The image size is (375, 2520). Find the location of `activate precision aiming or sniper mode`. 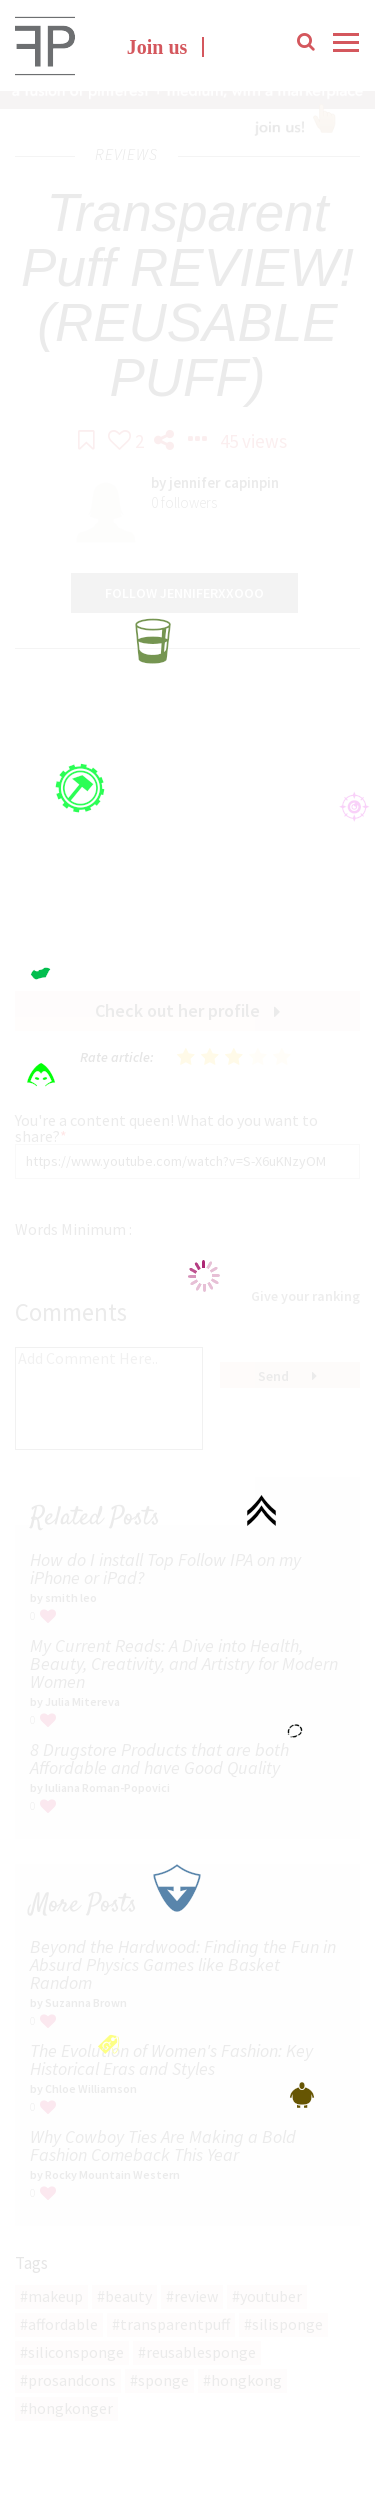

activate precision aiming or sniper mode is located at coordinates (354, 807).